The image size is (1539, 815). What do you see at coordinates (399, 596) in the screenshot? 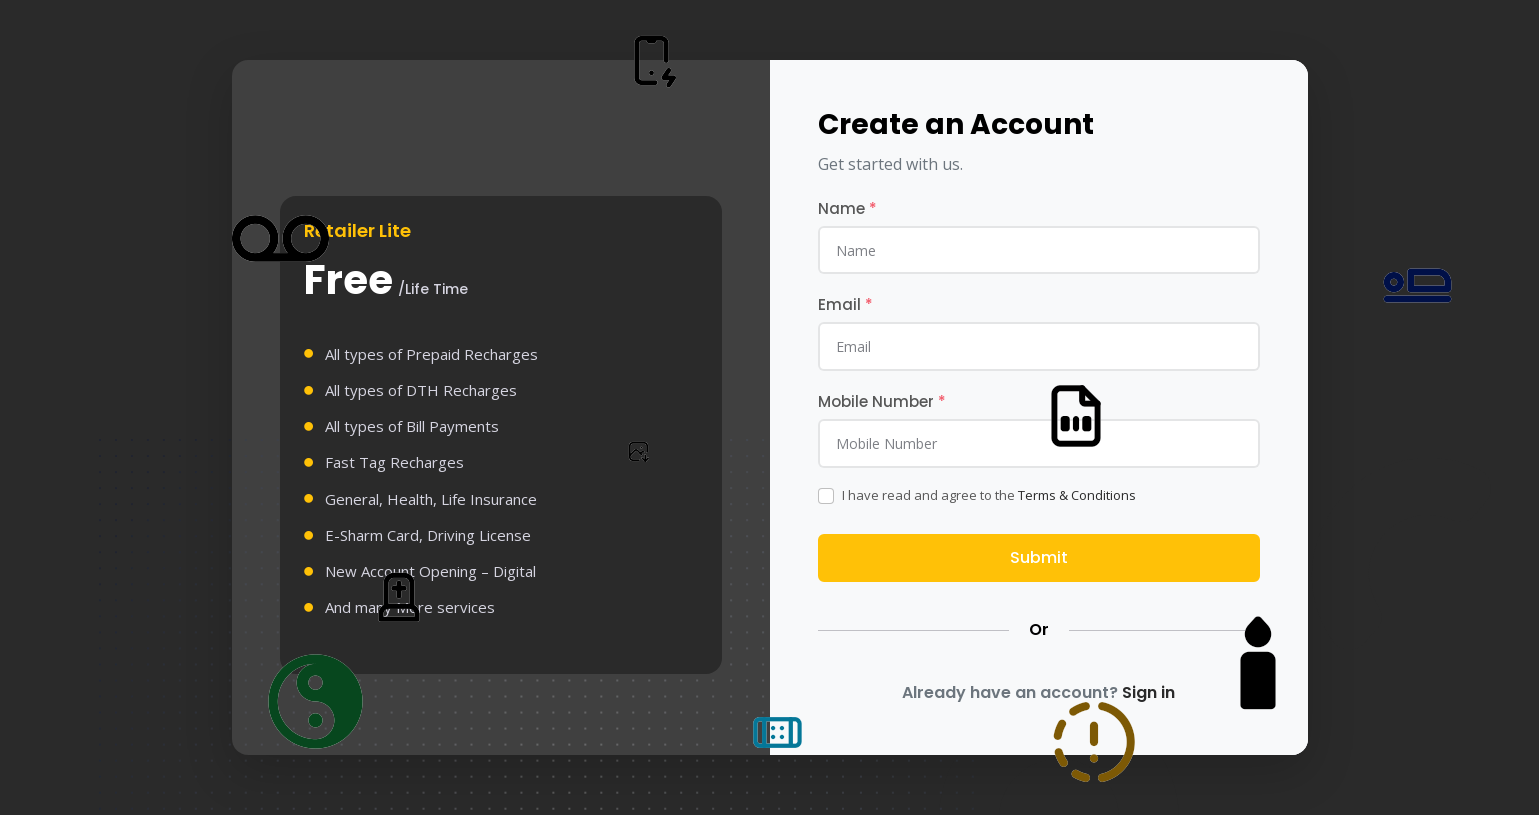
I see `indicates a memorial or cemetery location` at bounding box center [399, 596].